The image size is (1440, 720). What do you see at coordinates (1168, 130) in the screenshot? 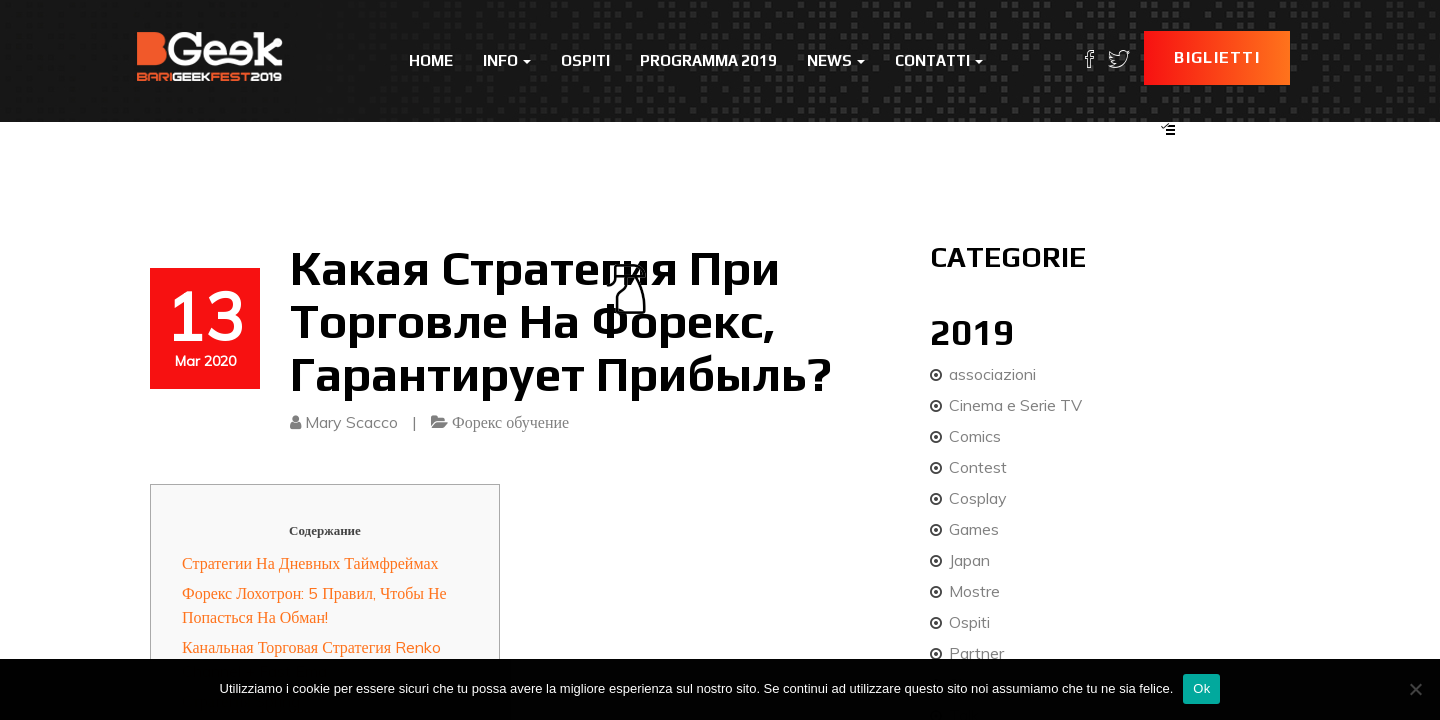
I see `view task list or to-do items` at bounding box center [1168, 130].